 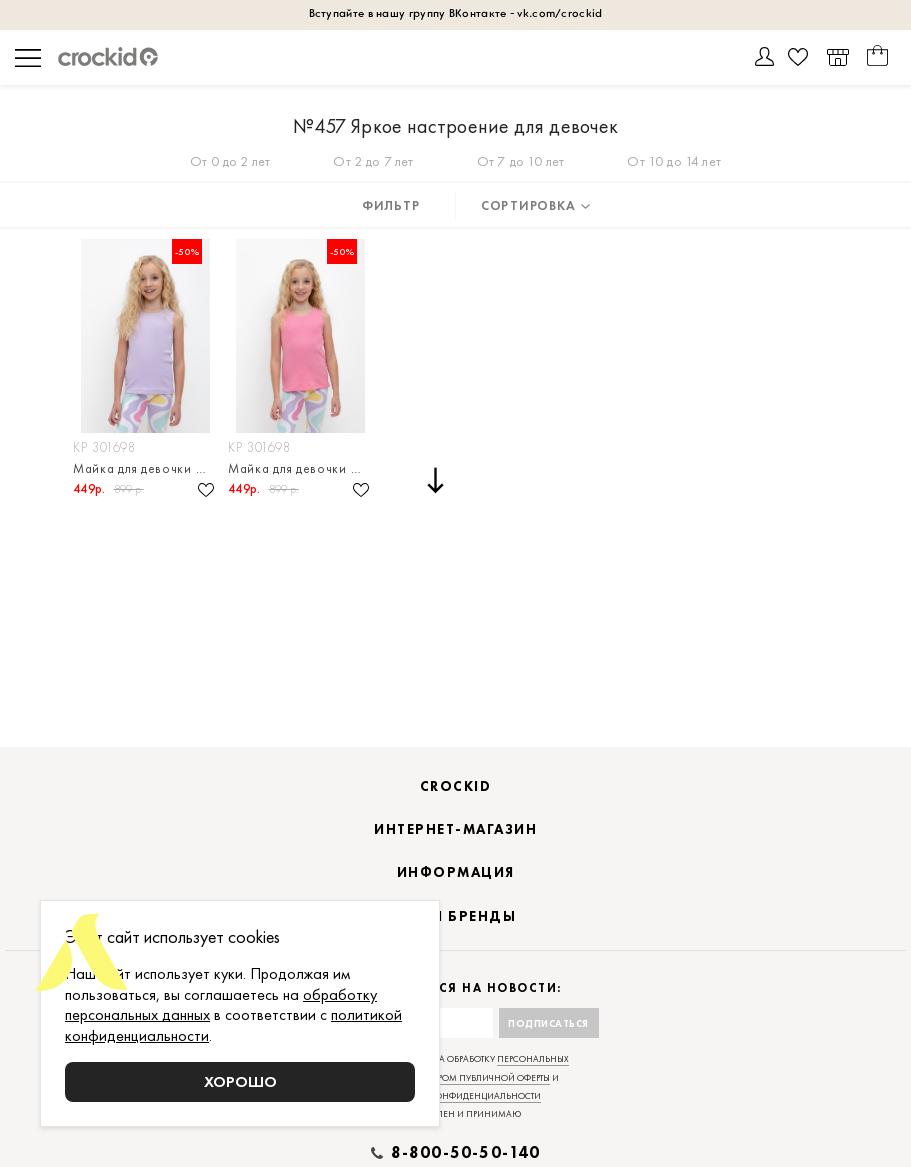 I want to click on scroll down for more content, so click(x=435, y=480).